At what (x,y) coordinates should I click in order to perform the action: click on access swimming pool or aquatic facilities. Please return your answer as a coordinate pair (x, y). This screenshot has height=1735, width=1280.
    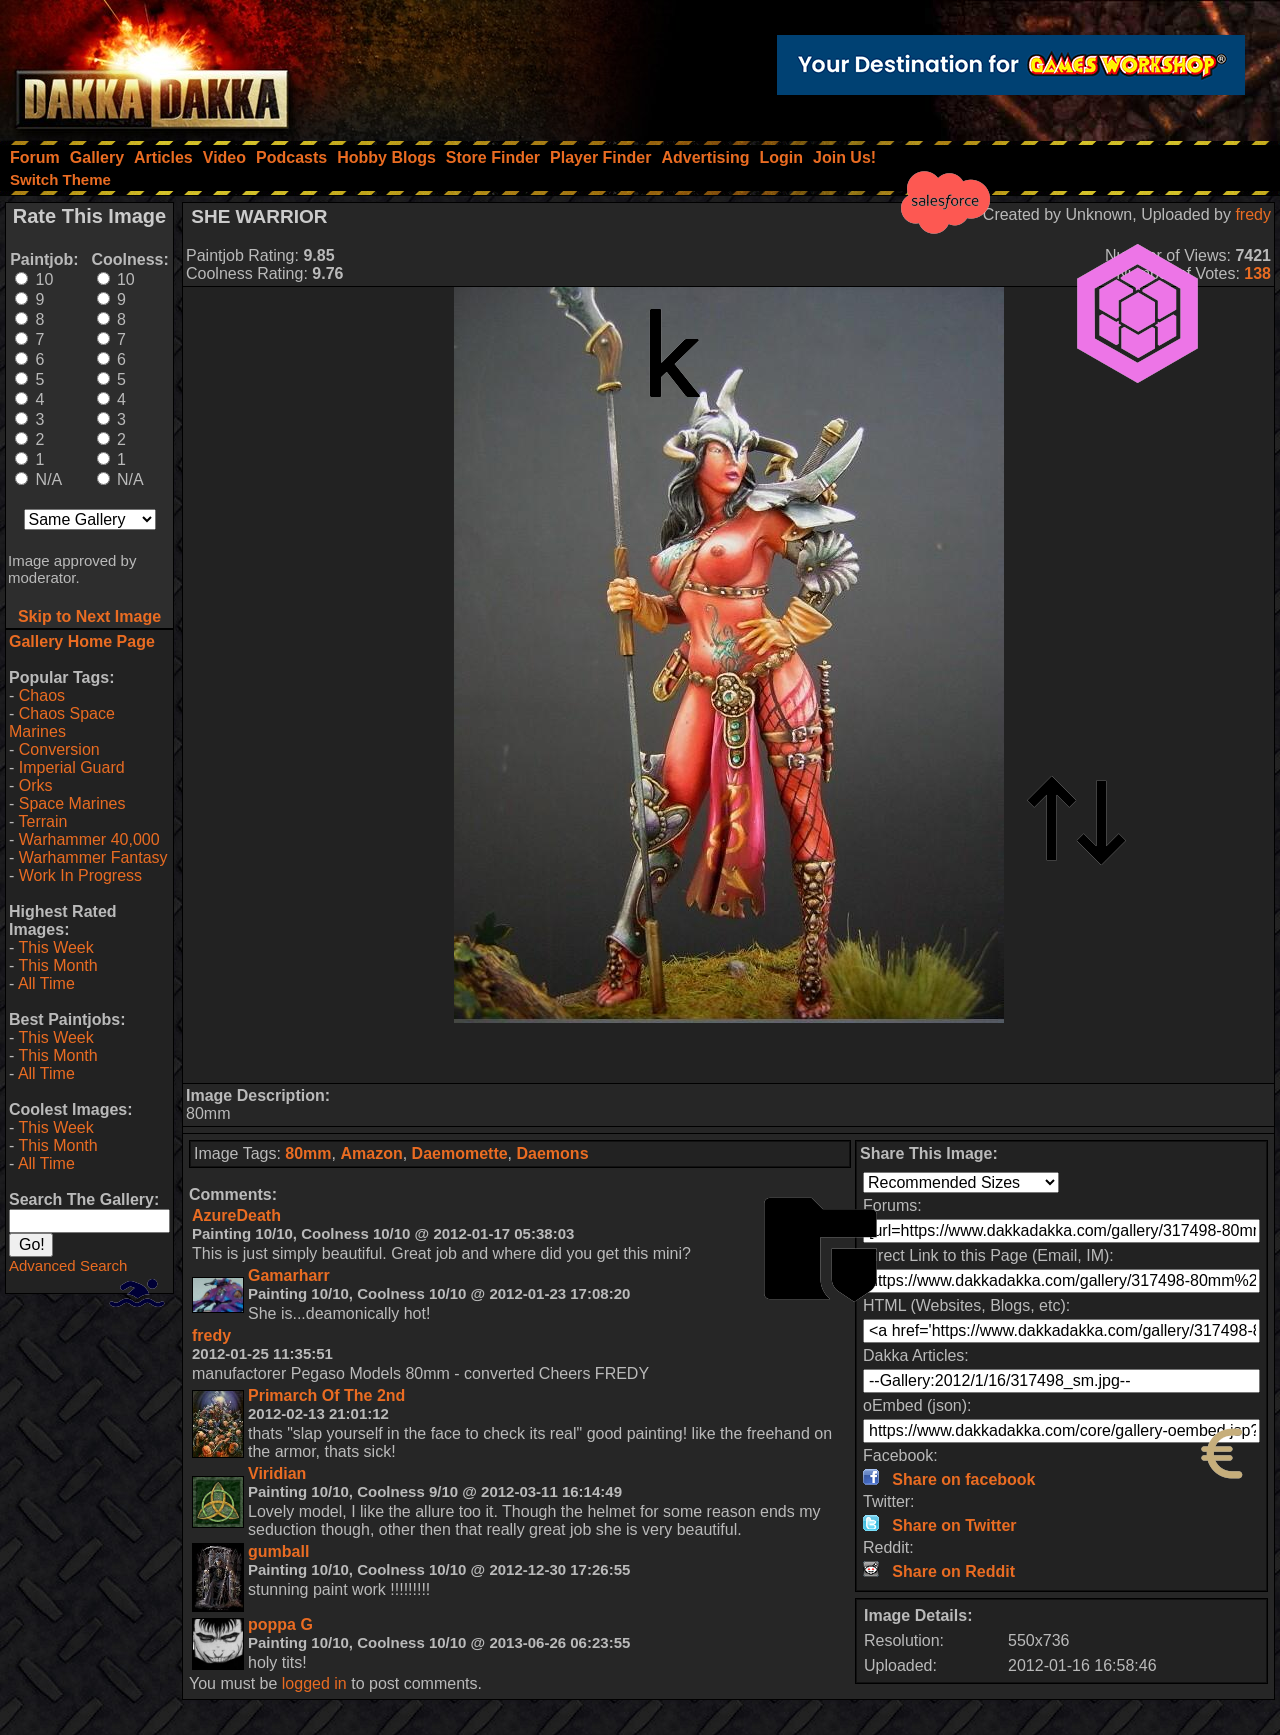
    Looking at the image, I should click on (137, 1293).